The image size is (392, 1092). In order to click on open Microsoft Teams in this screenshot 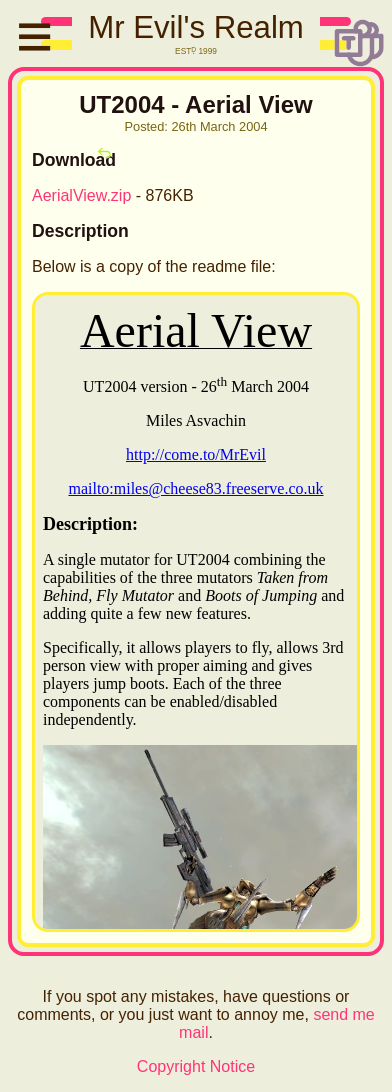, I will do `click(358, 43)`.